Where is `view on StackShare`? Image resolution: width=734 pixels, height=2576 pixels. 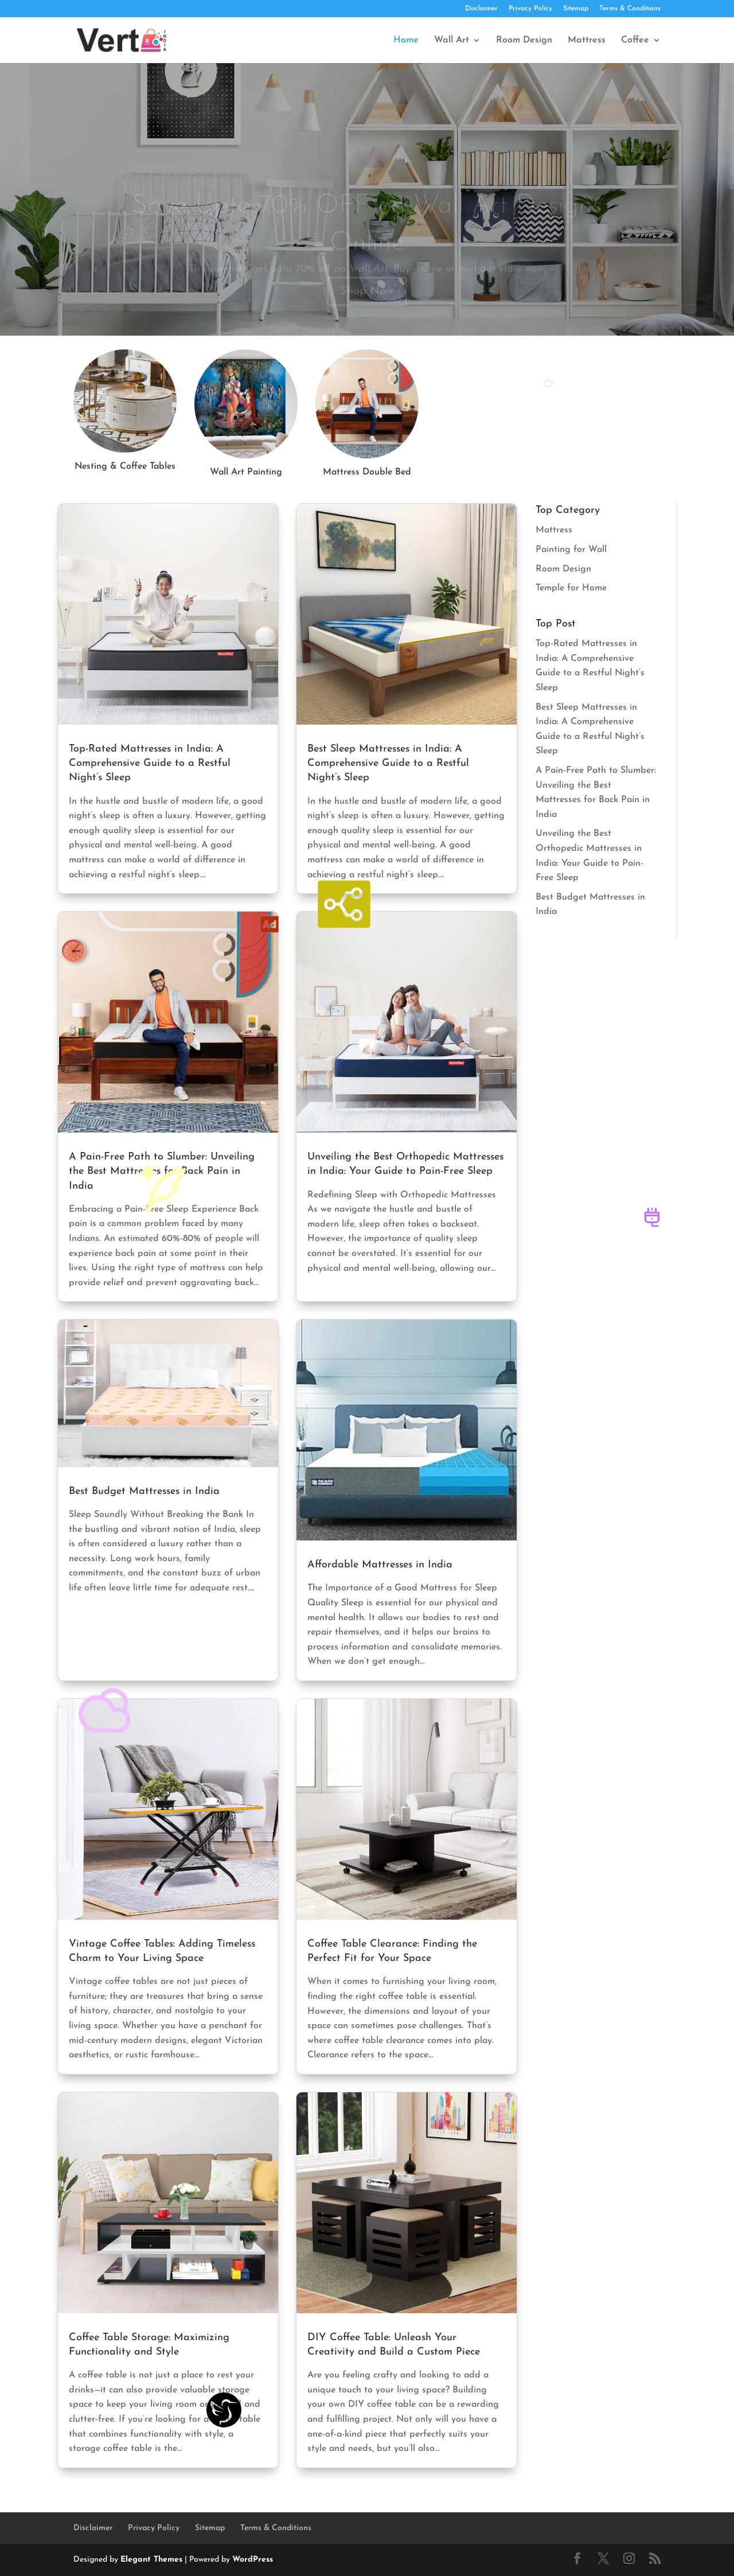 view on StackShare is located at coordinates (344, 904).